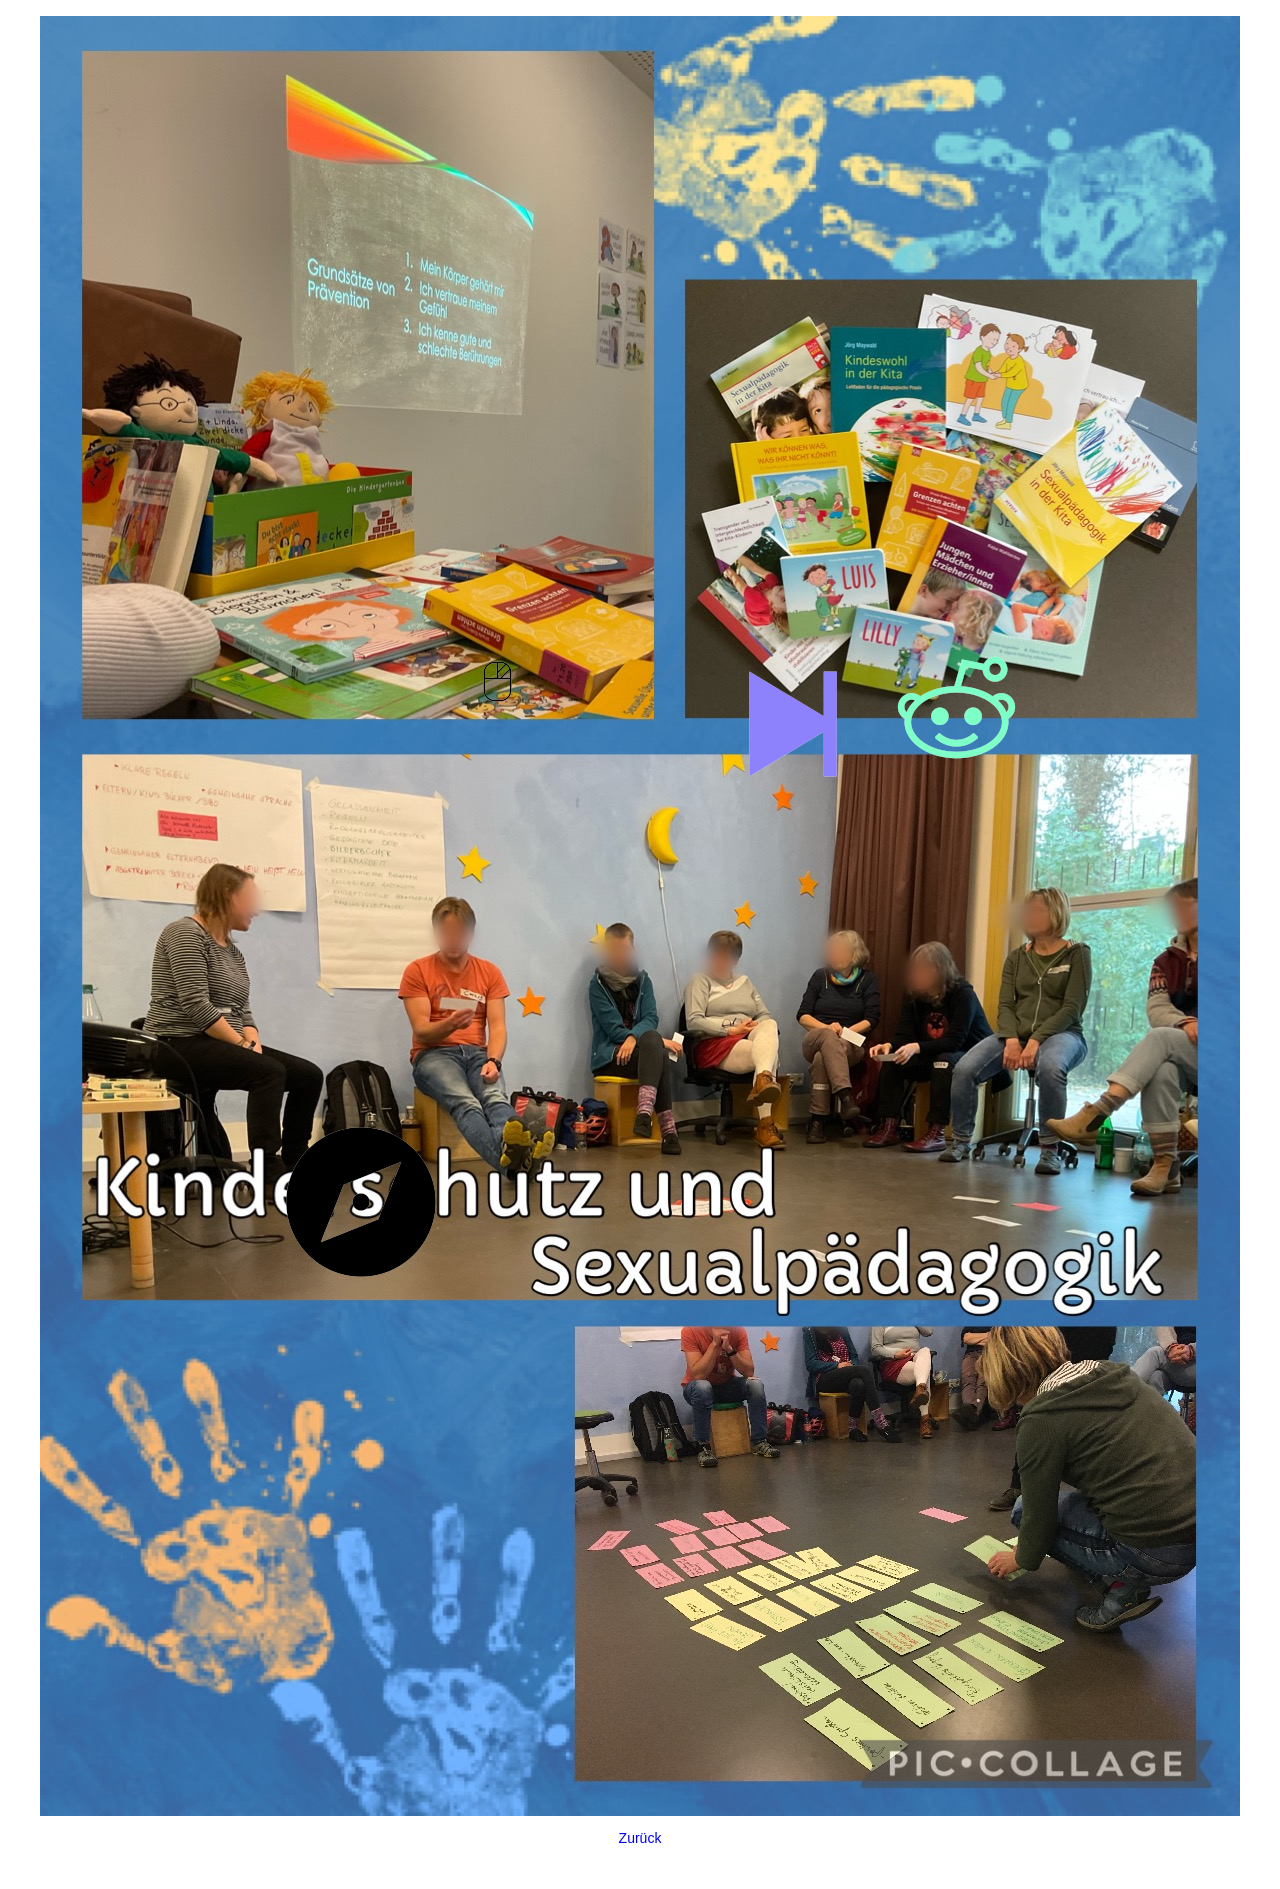  Describe the element at coordinates (361, 1202) in the screenshot. I see `access navigation or direction features` at that location.